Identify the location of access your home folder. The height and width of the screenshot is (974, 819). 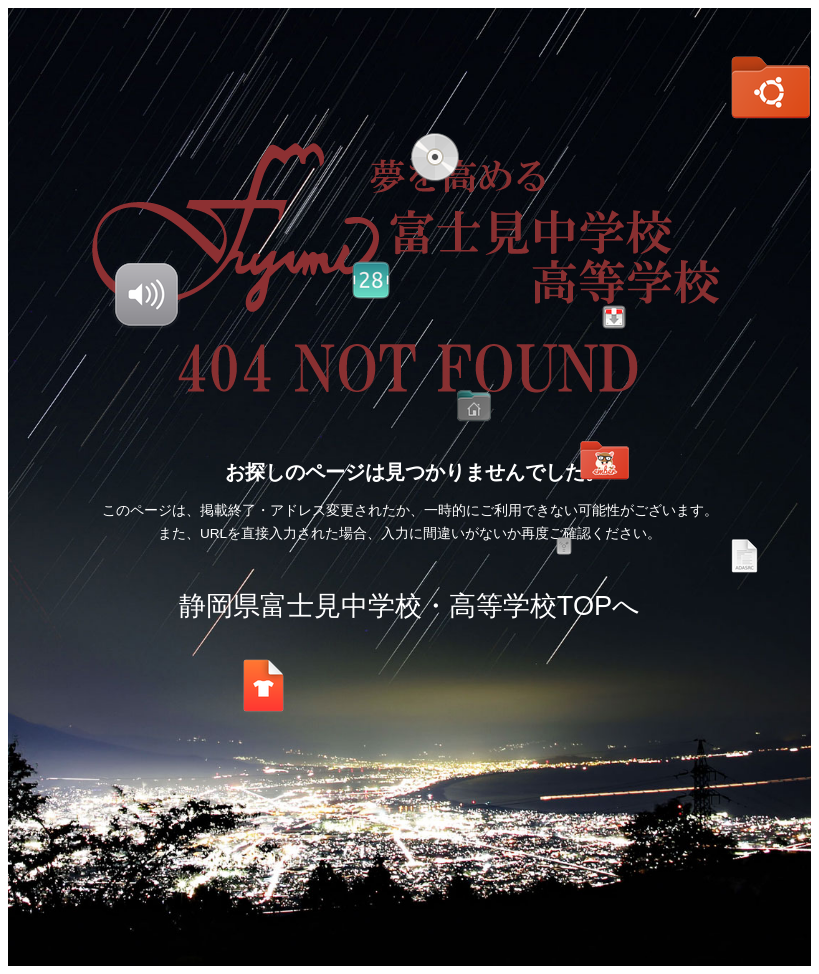
(474, 405).